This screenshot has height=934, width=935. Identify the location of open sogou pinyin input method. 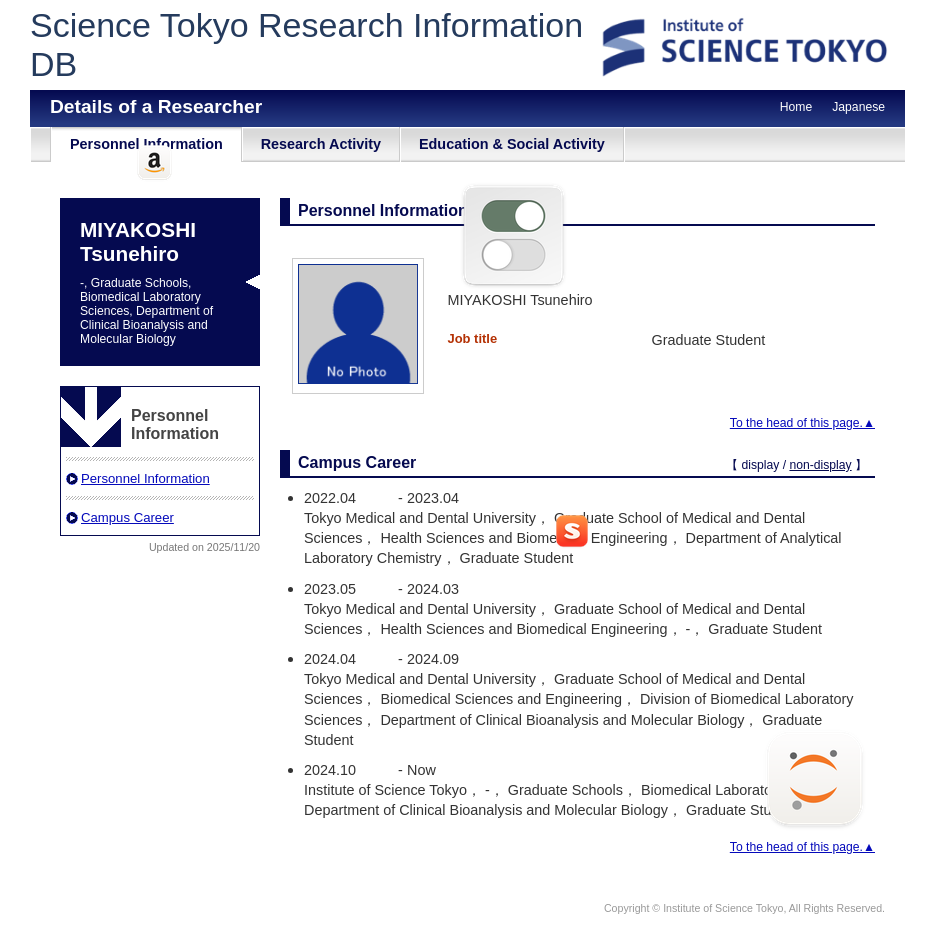
(572, 531).